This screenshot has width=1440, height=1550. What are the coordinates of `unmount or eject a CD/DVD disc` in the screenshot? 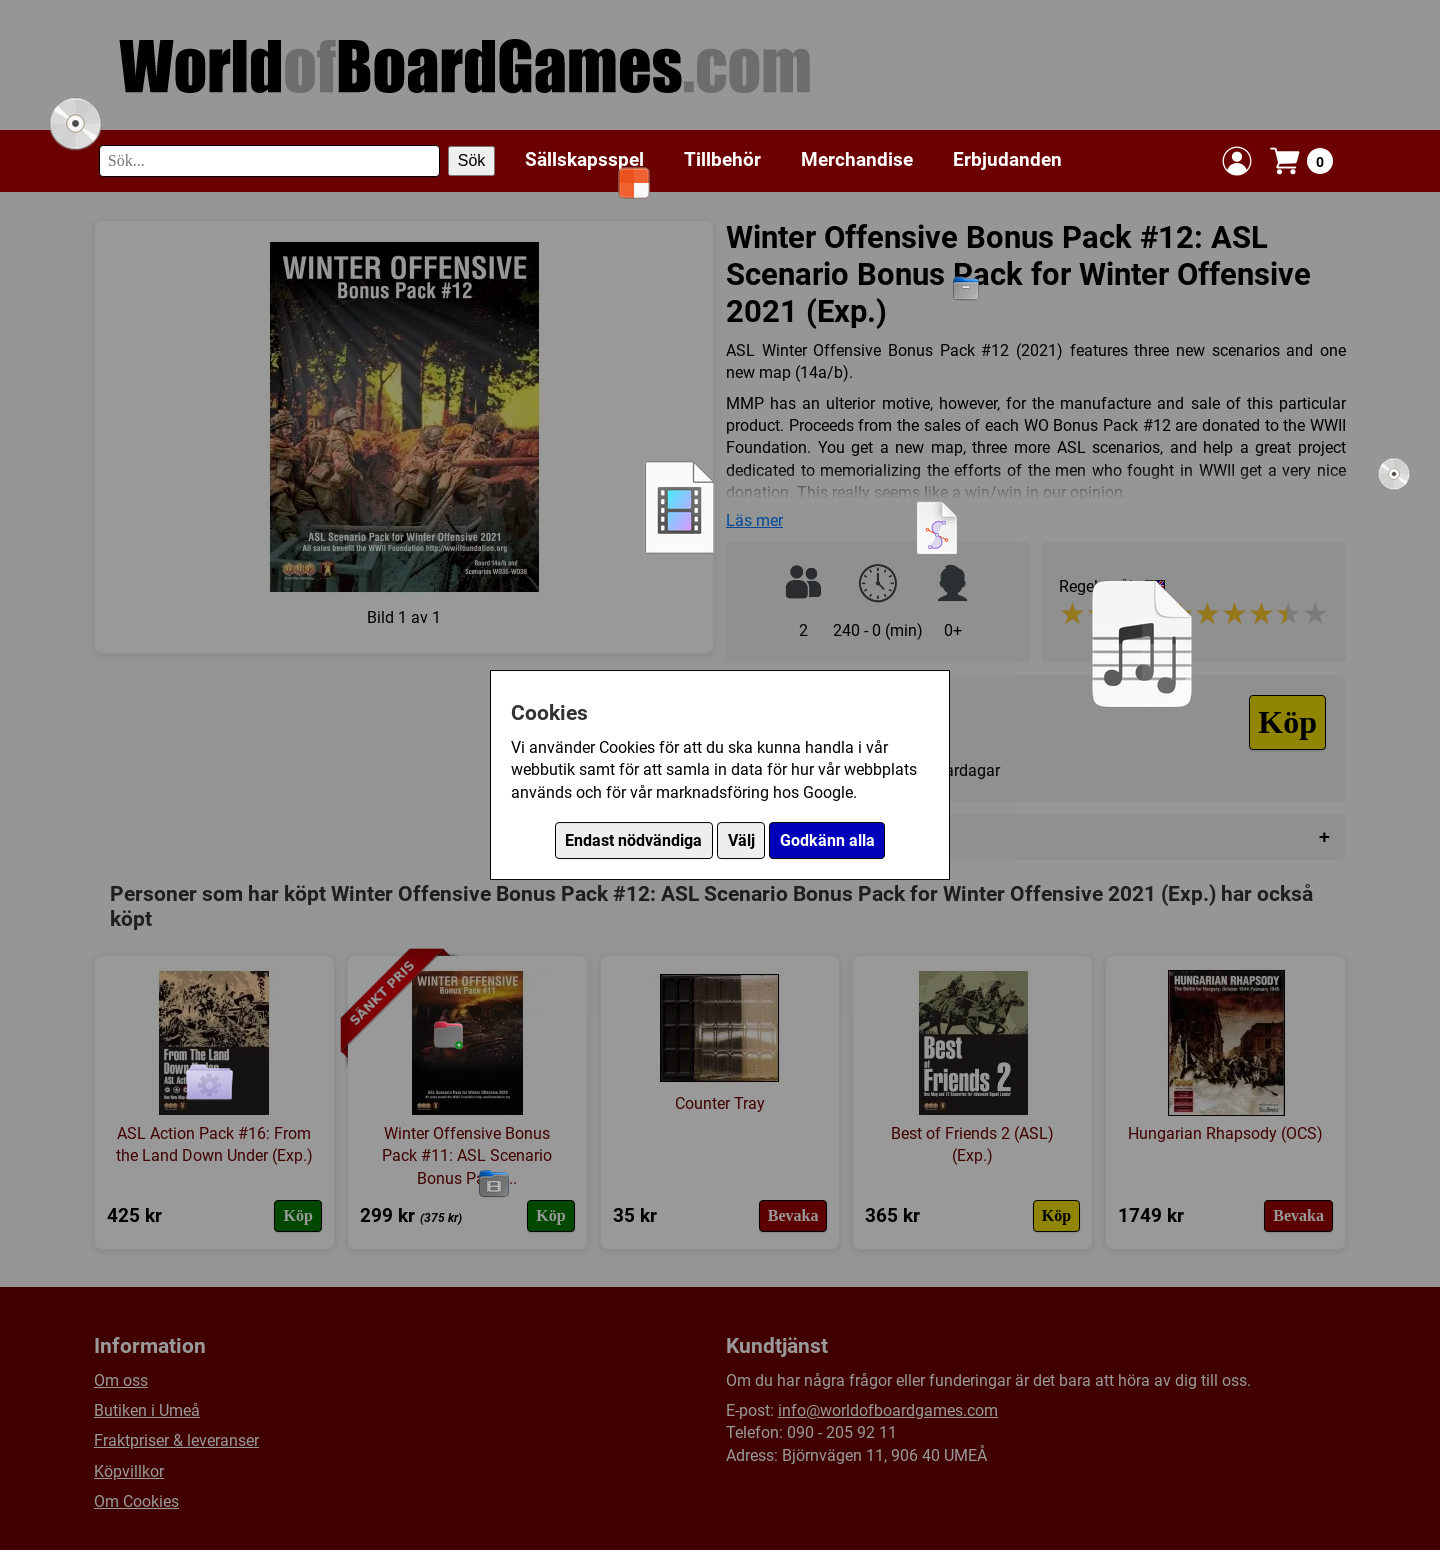 It's located at (75, 123).